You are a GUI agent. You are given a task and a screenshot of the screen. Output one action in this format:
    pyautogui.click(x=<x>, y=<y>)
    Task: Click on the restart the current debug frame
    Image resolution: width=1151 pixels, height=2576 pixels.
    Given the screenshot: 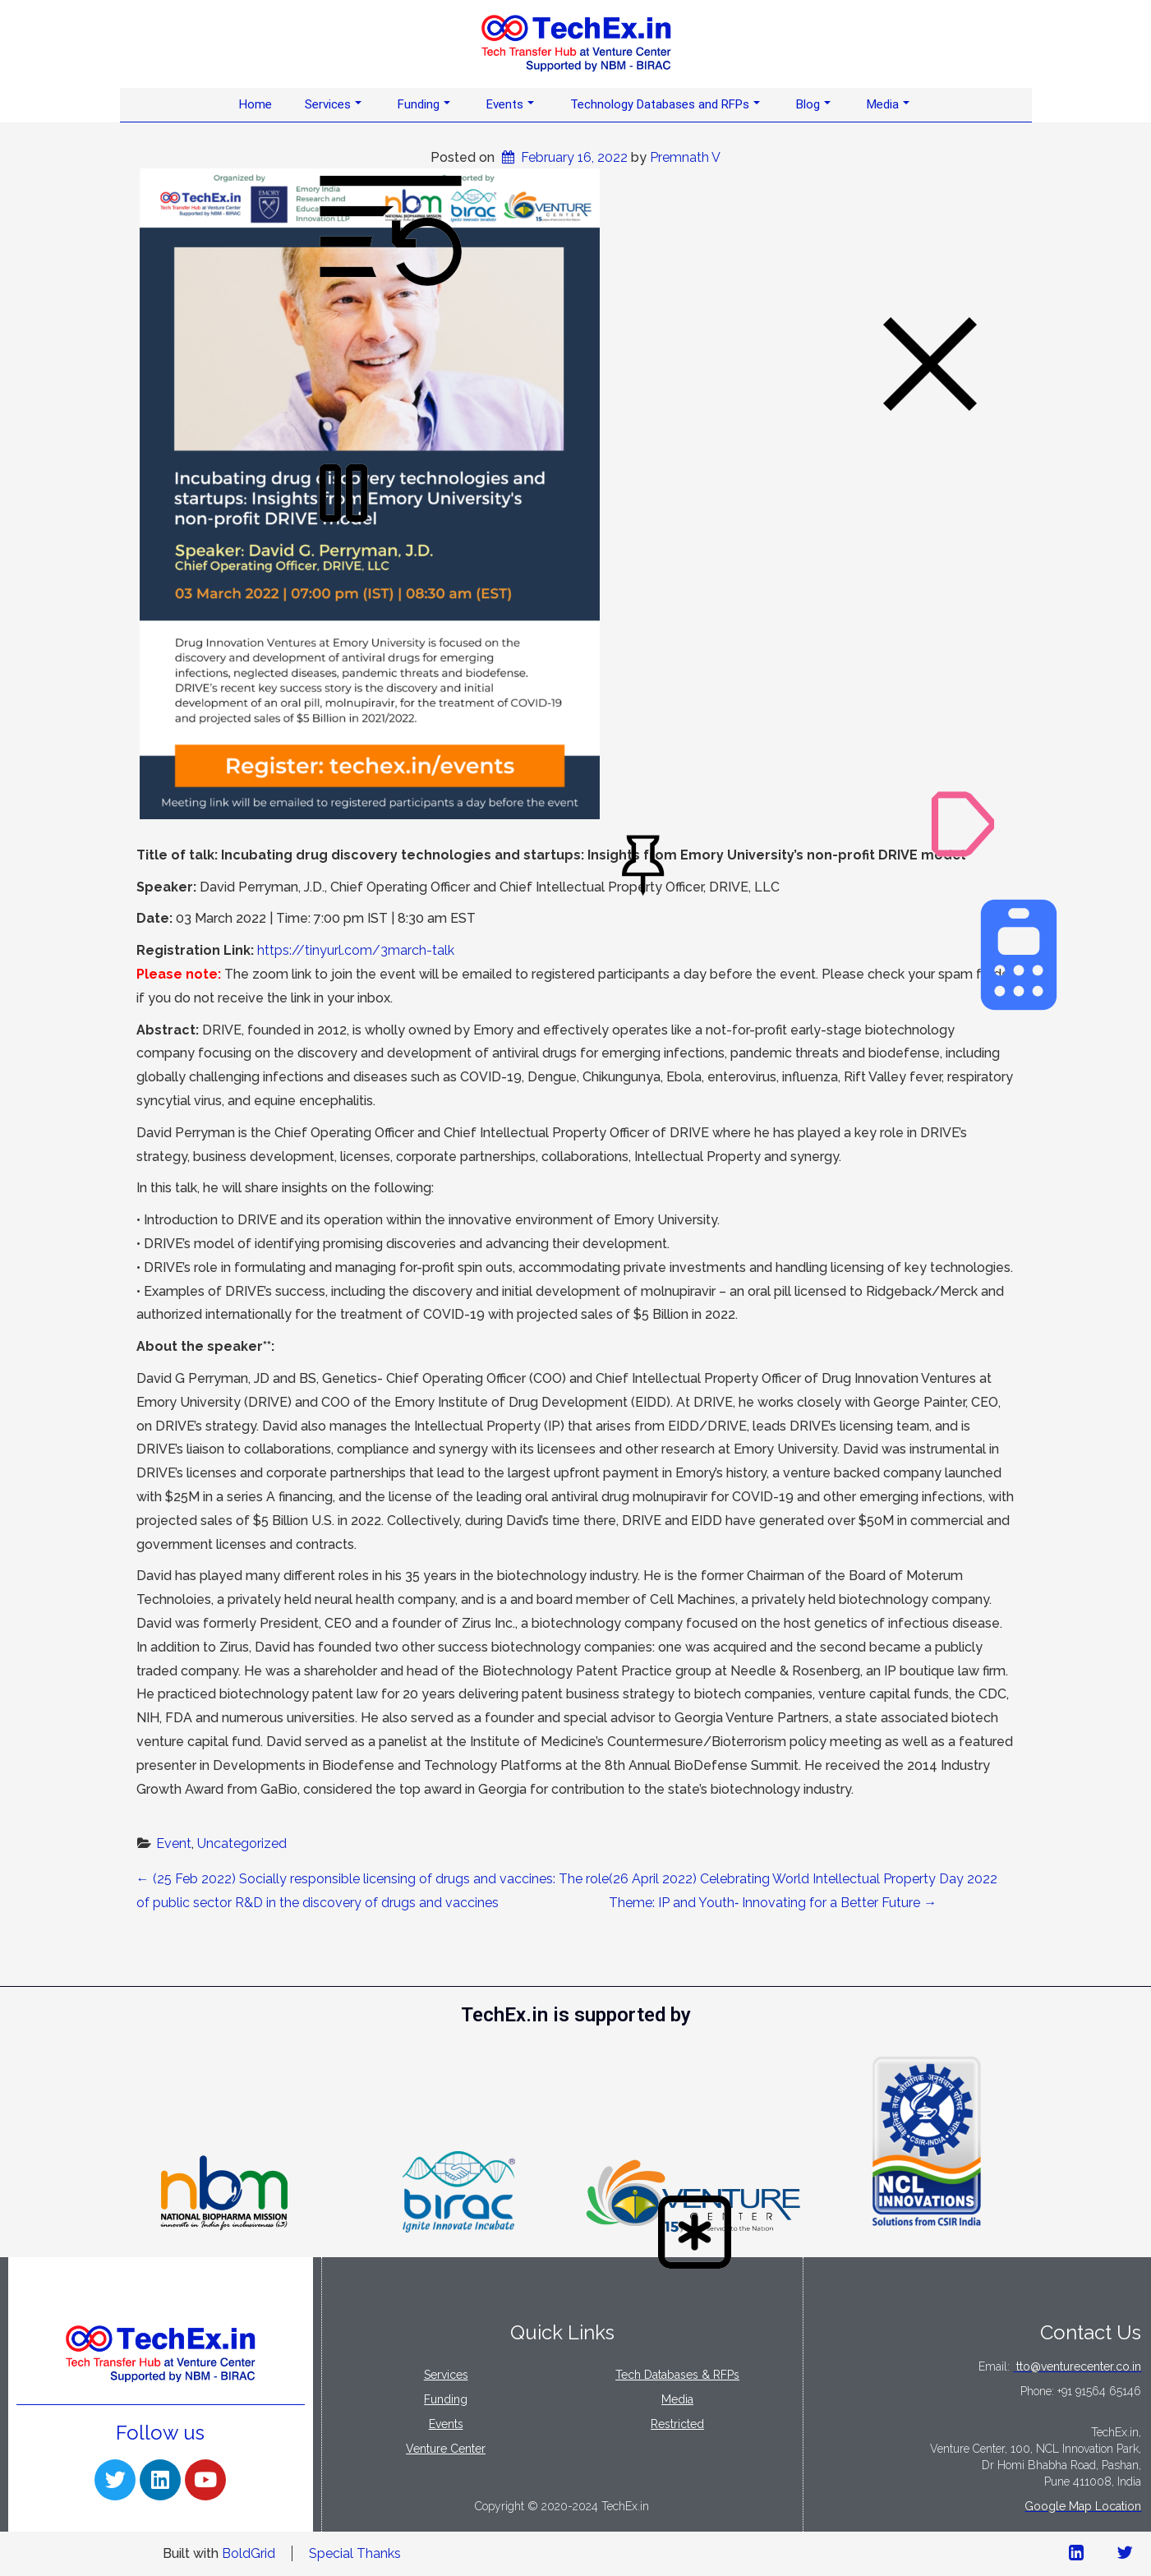 What is the action you would take?
    pyautogui.click(x=390, y=226)
    